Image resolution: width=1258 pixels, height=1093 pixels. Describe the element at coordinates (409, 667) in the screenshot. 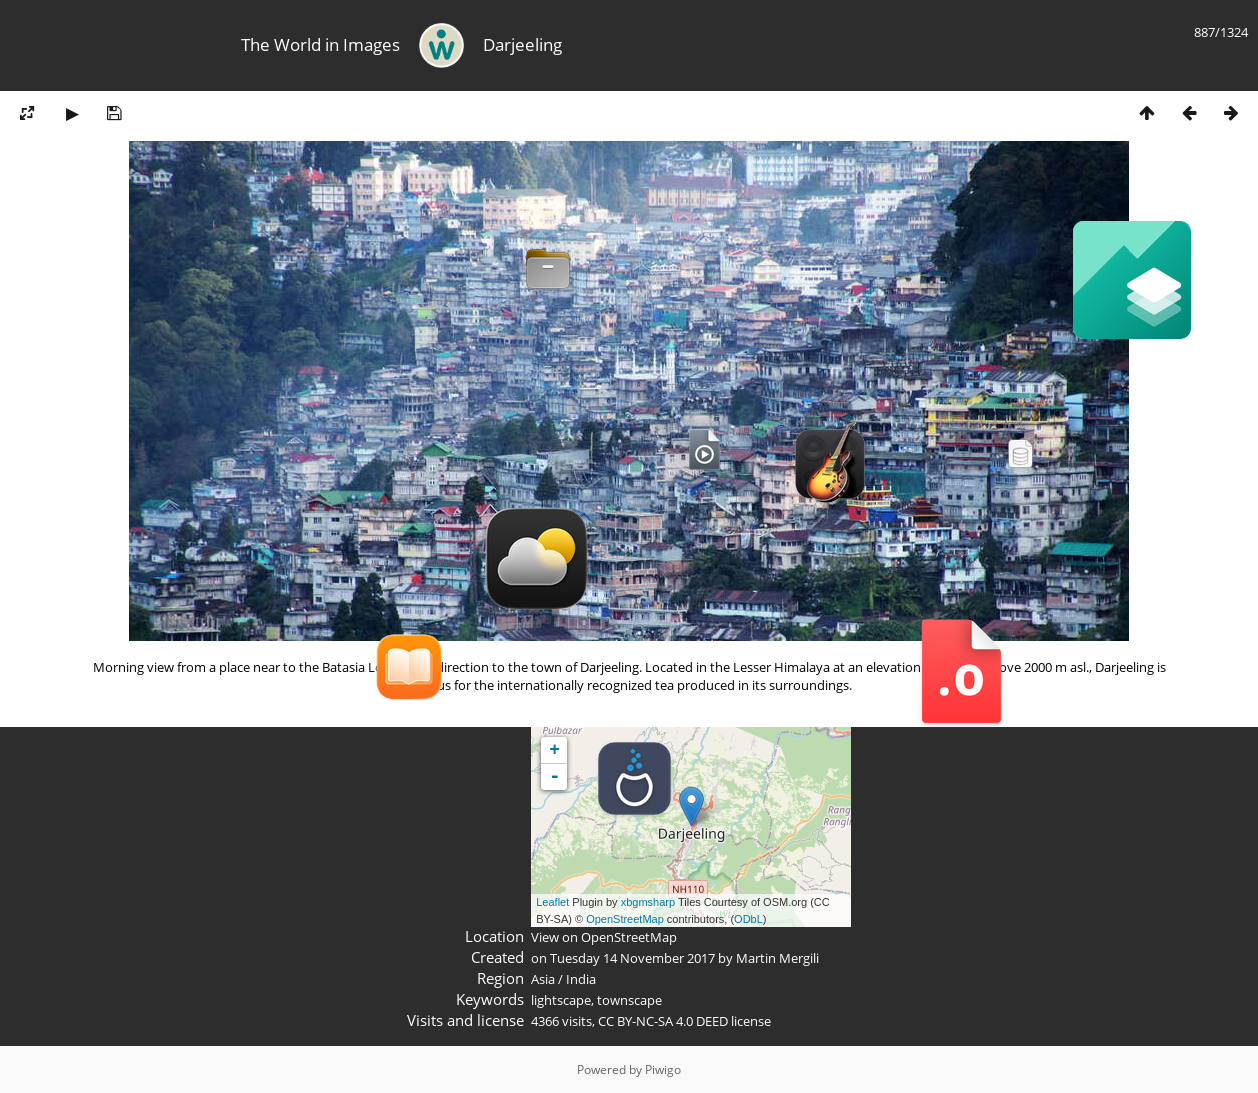

I see `open the books app` at that location.